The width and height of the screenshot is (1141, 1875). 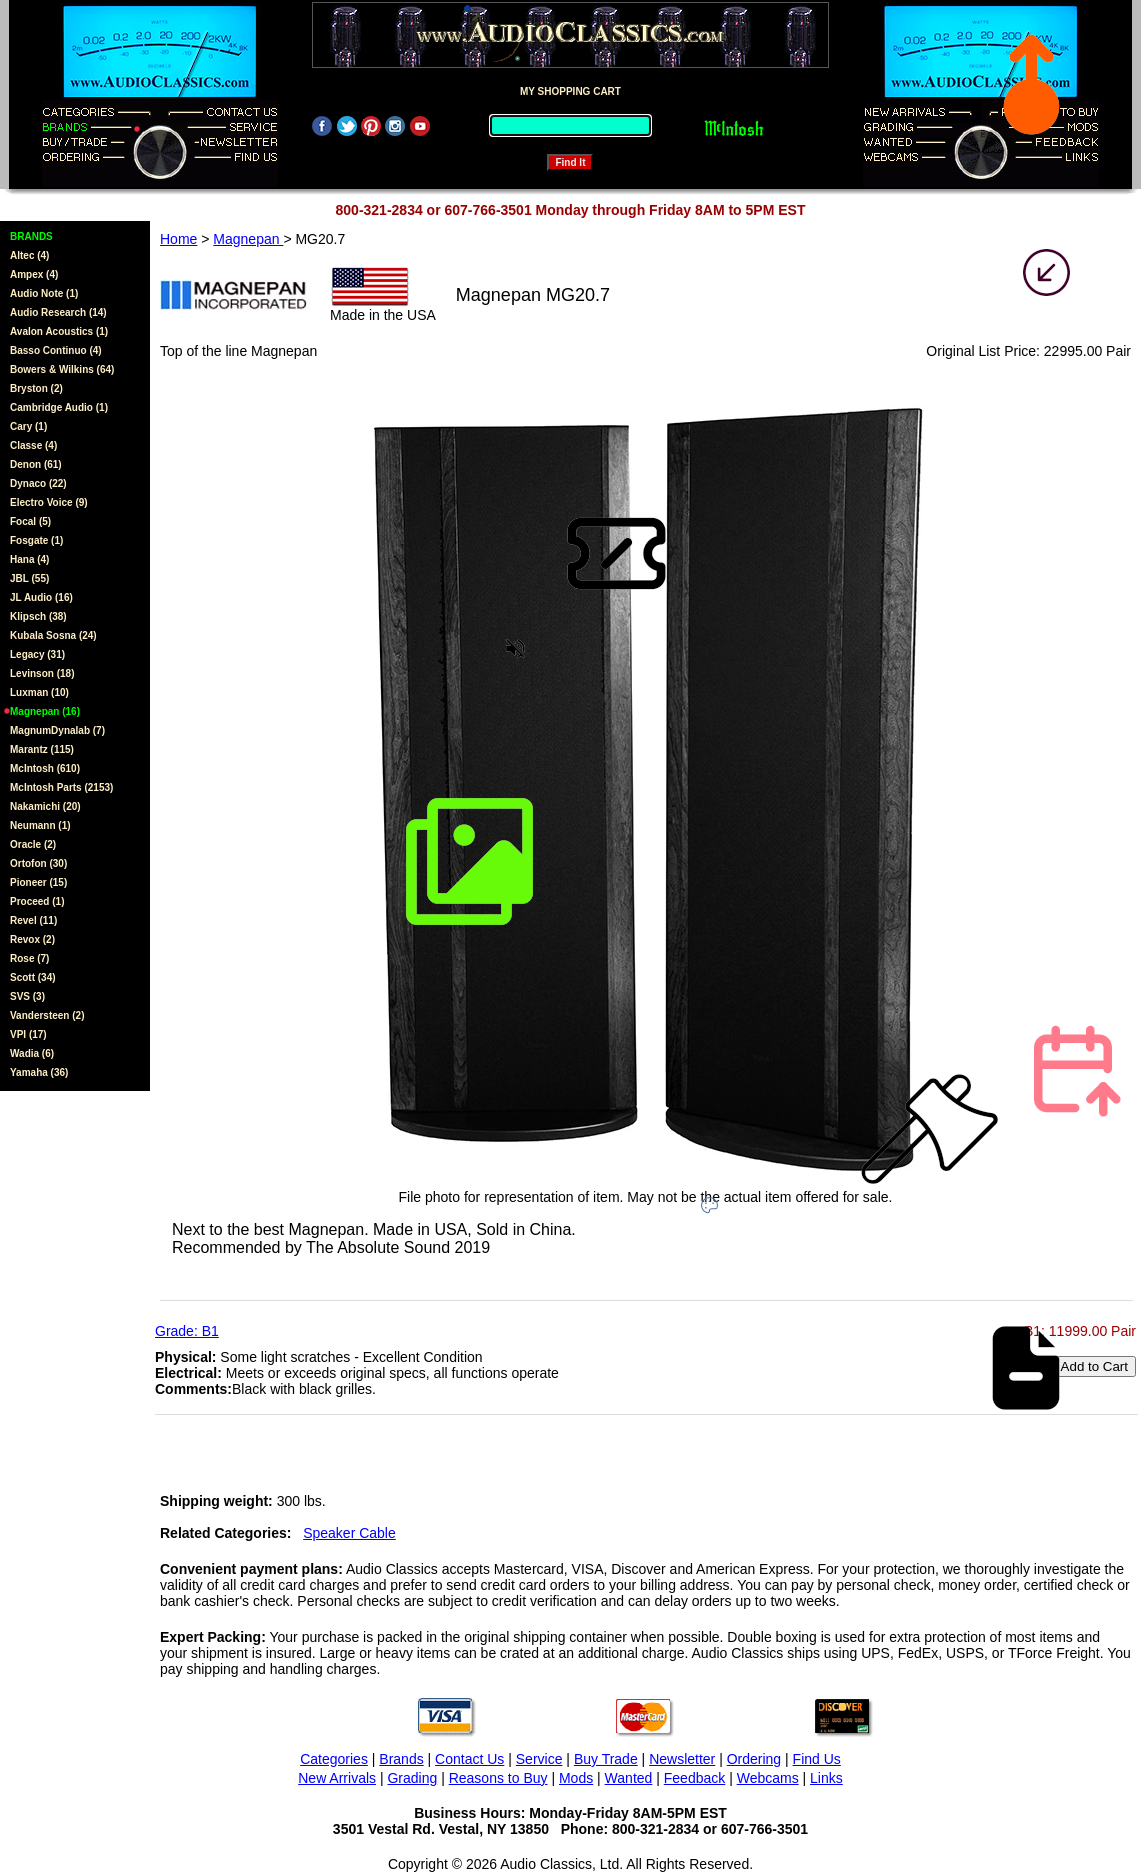 I want to click on swipe up to continue or dismiss, so click(x=1031, y=84).